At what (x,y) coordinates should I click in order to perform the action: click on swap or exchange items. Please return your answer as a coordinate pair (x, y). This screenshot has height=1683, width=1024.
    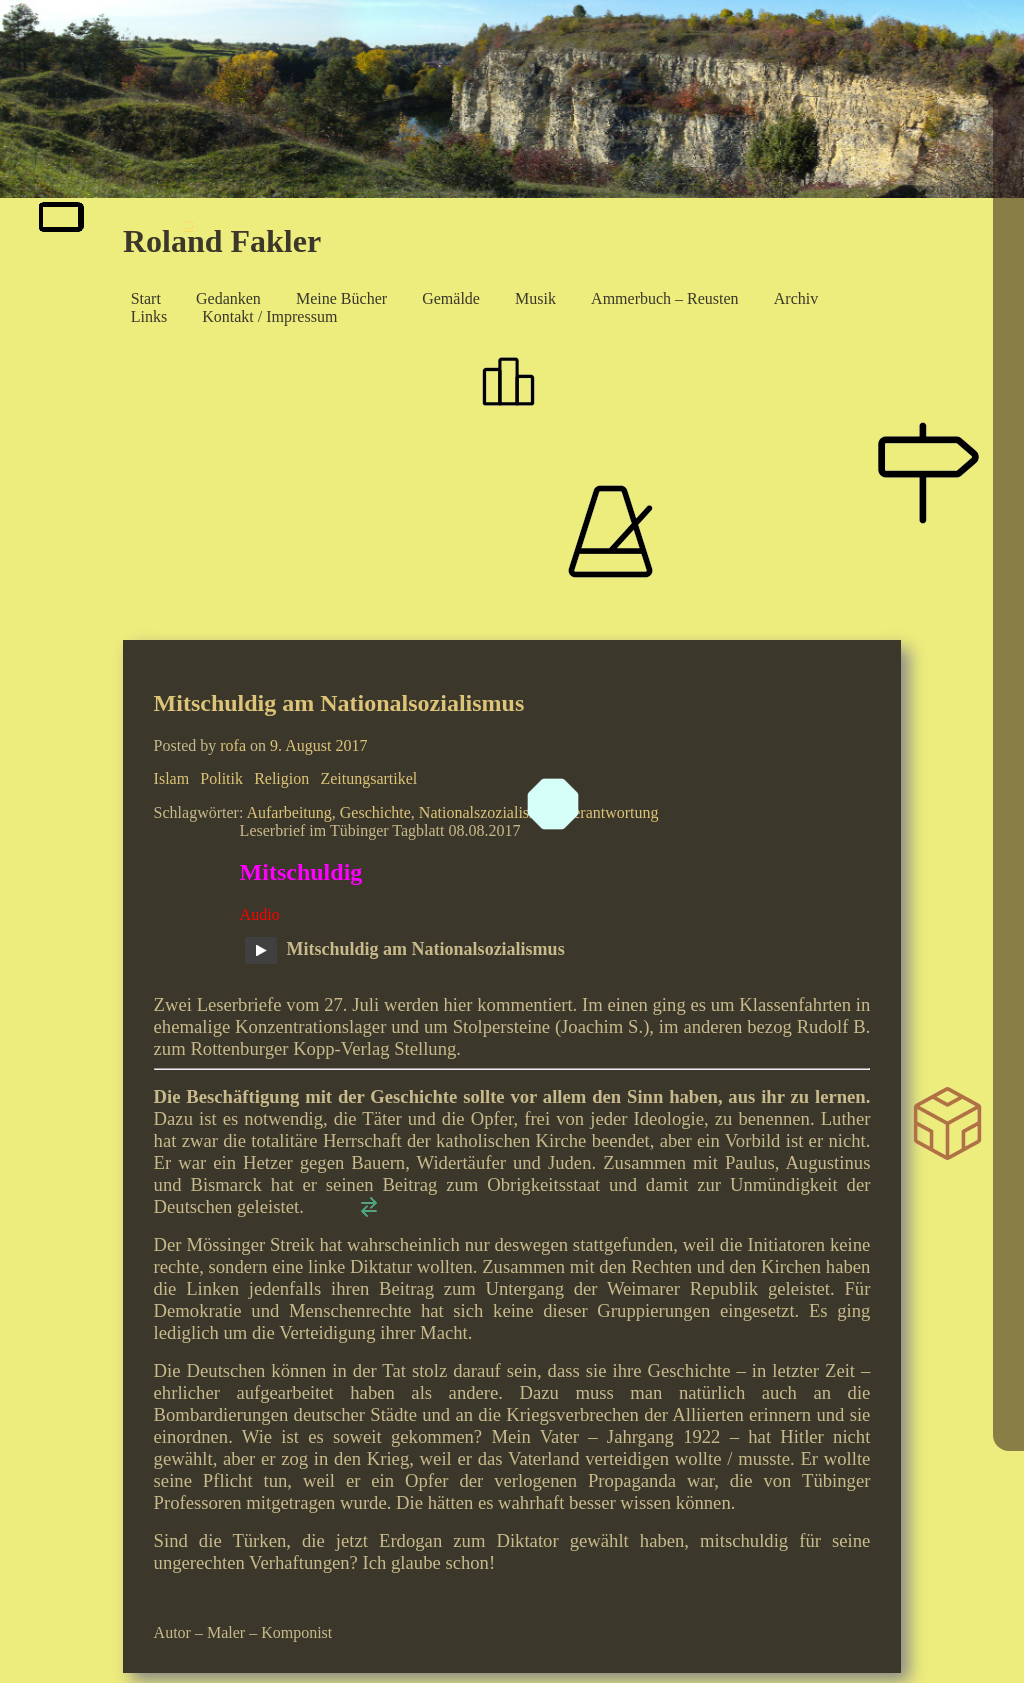
    Looking at the image, I should click on (369, 1207).